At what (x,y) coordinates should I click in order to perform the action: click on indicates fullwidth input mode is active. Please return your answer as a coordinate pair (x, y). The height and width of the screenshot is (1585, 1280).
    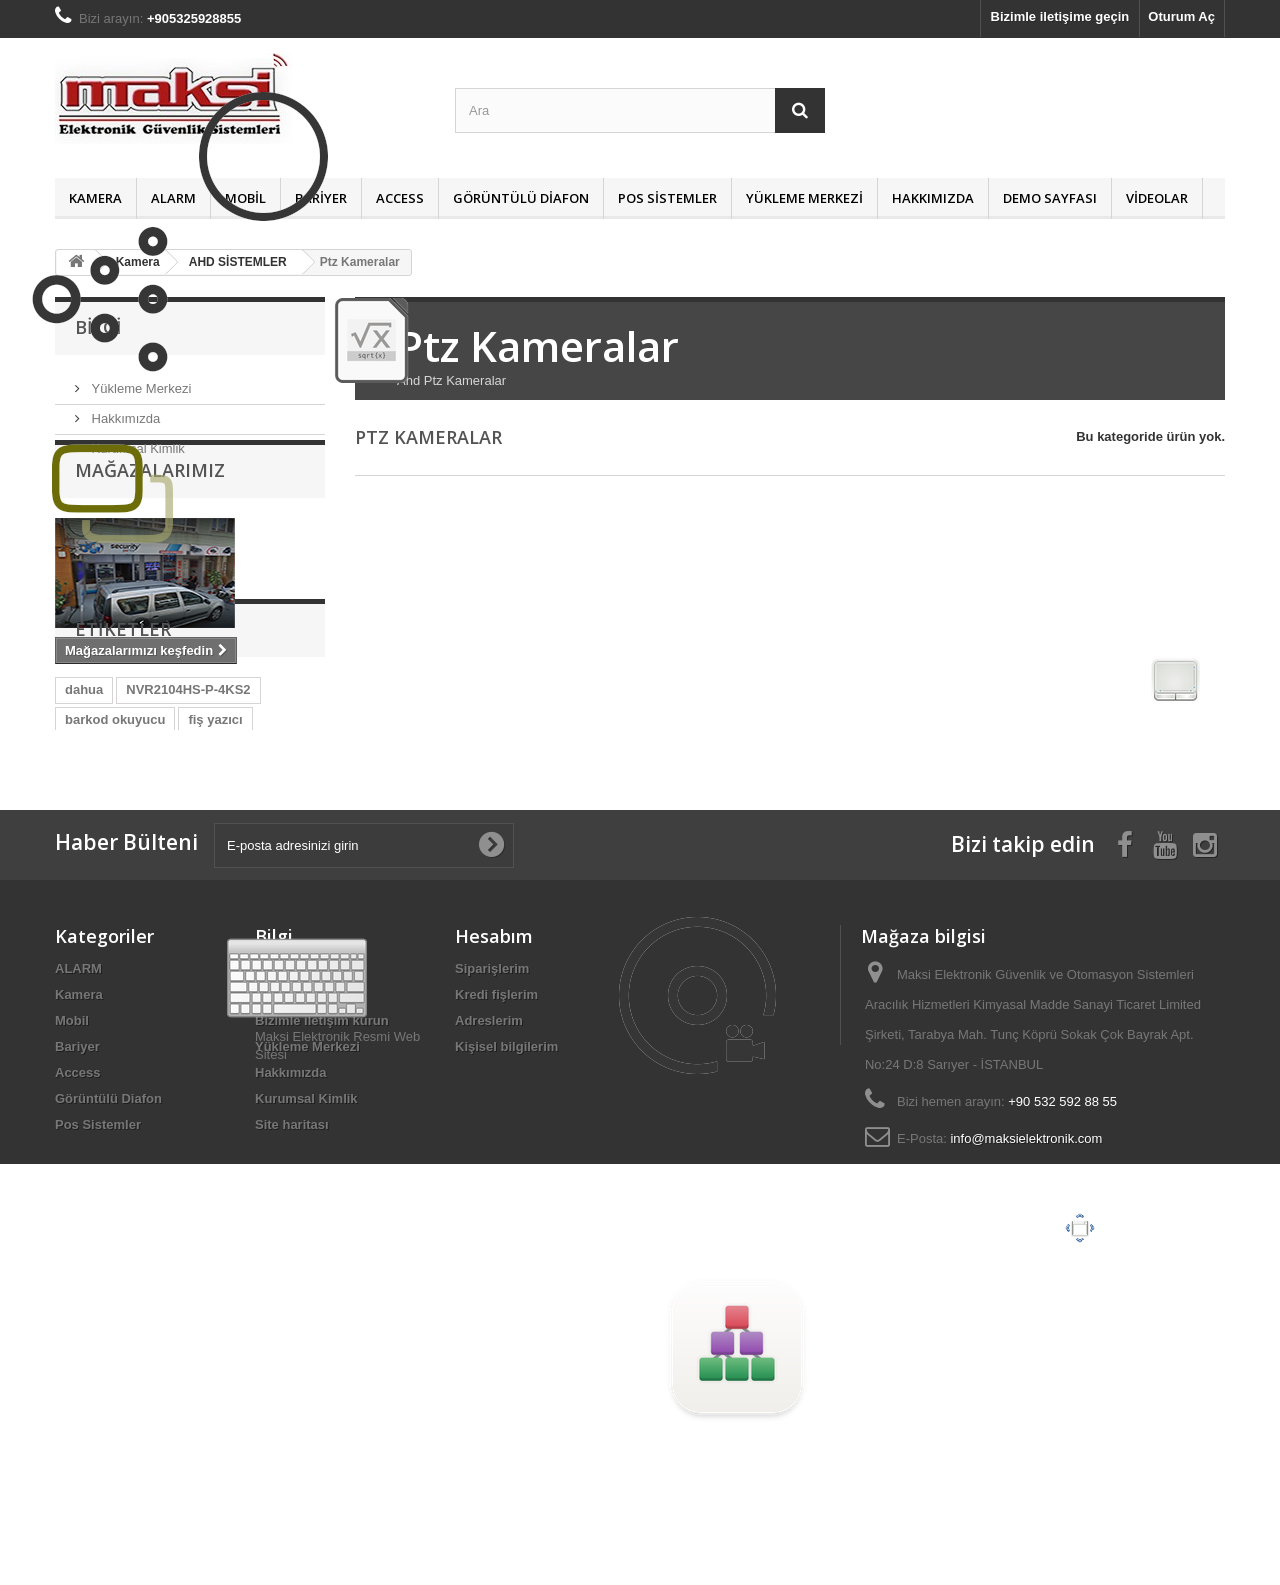
    Looking at the image, I should click on (263, 156).